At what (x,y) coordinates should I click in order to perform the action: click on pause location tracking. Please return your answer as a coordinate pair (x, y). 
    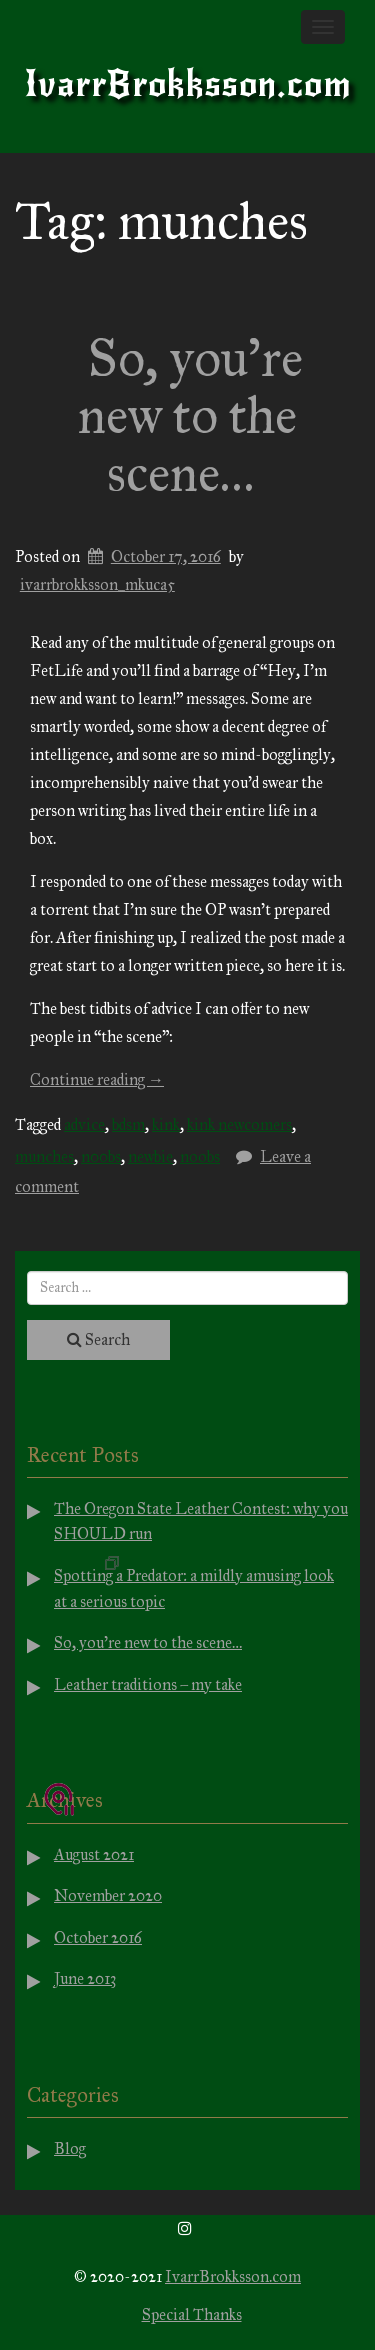
    Looking at the image, I should click on (58, 1798).